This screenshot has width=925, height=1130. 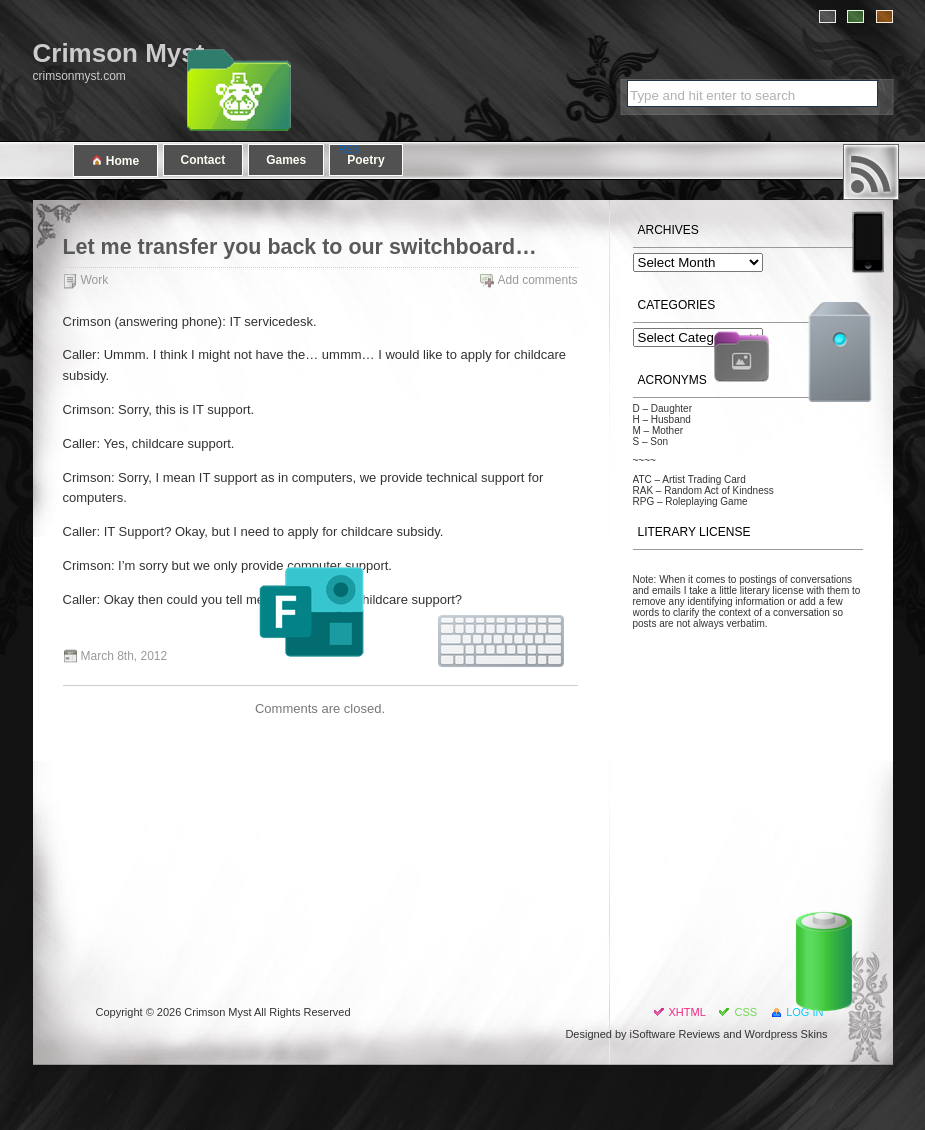 What do you see at coordinates (501, 641) in the screenshot?
I see `access keyboard settings` at bounding box center [501, 641].